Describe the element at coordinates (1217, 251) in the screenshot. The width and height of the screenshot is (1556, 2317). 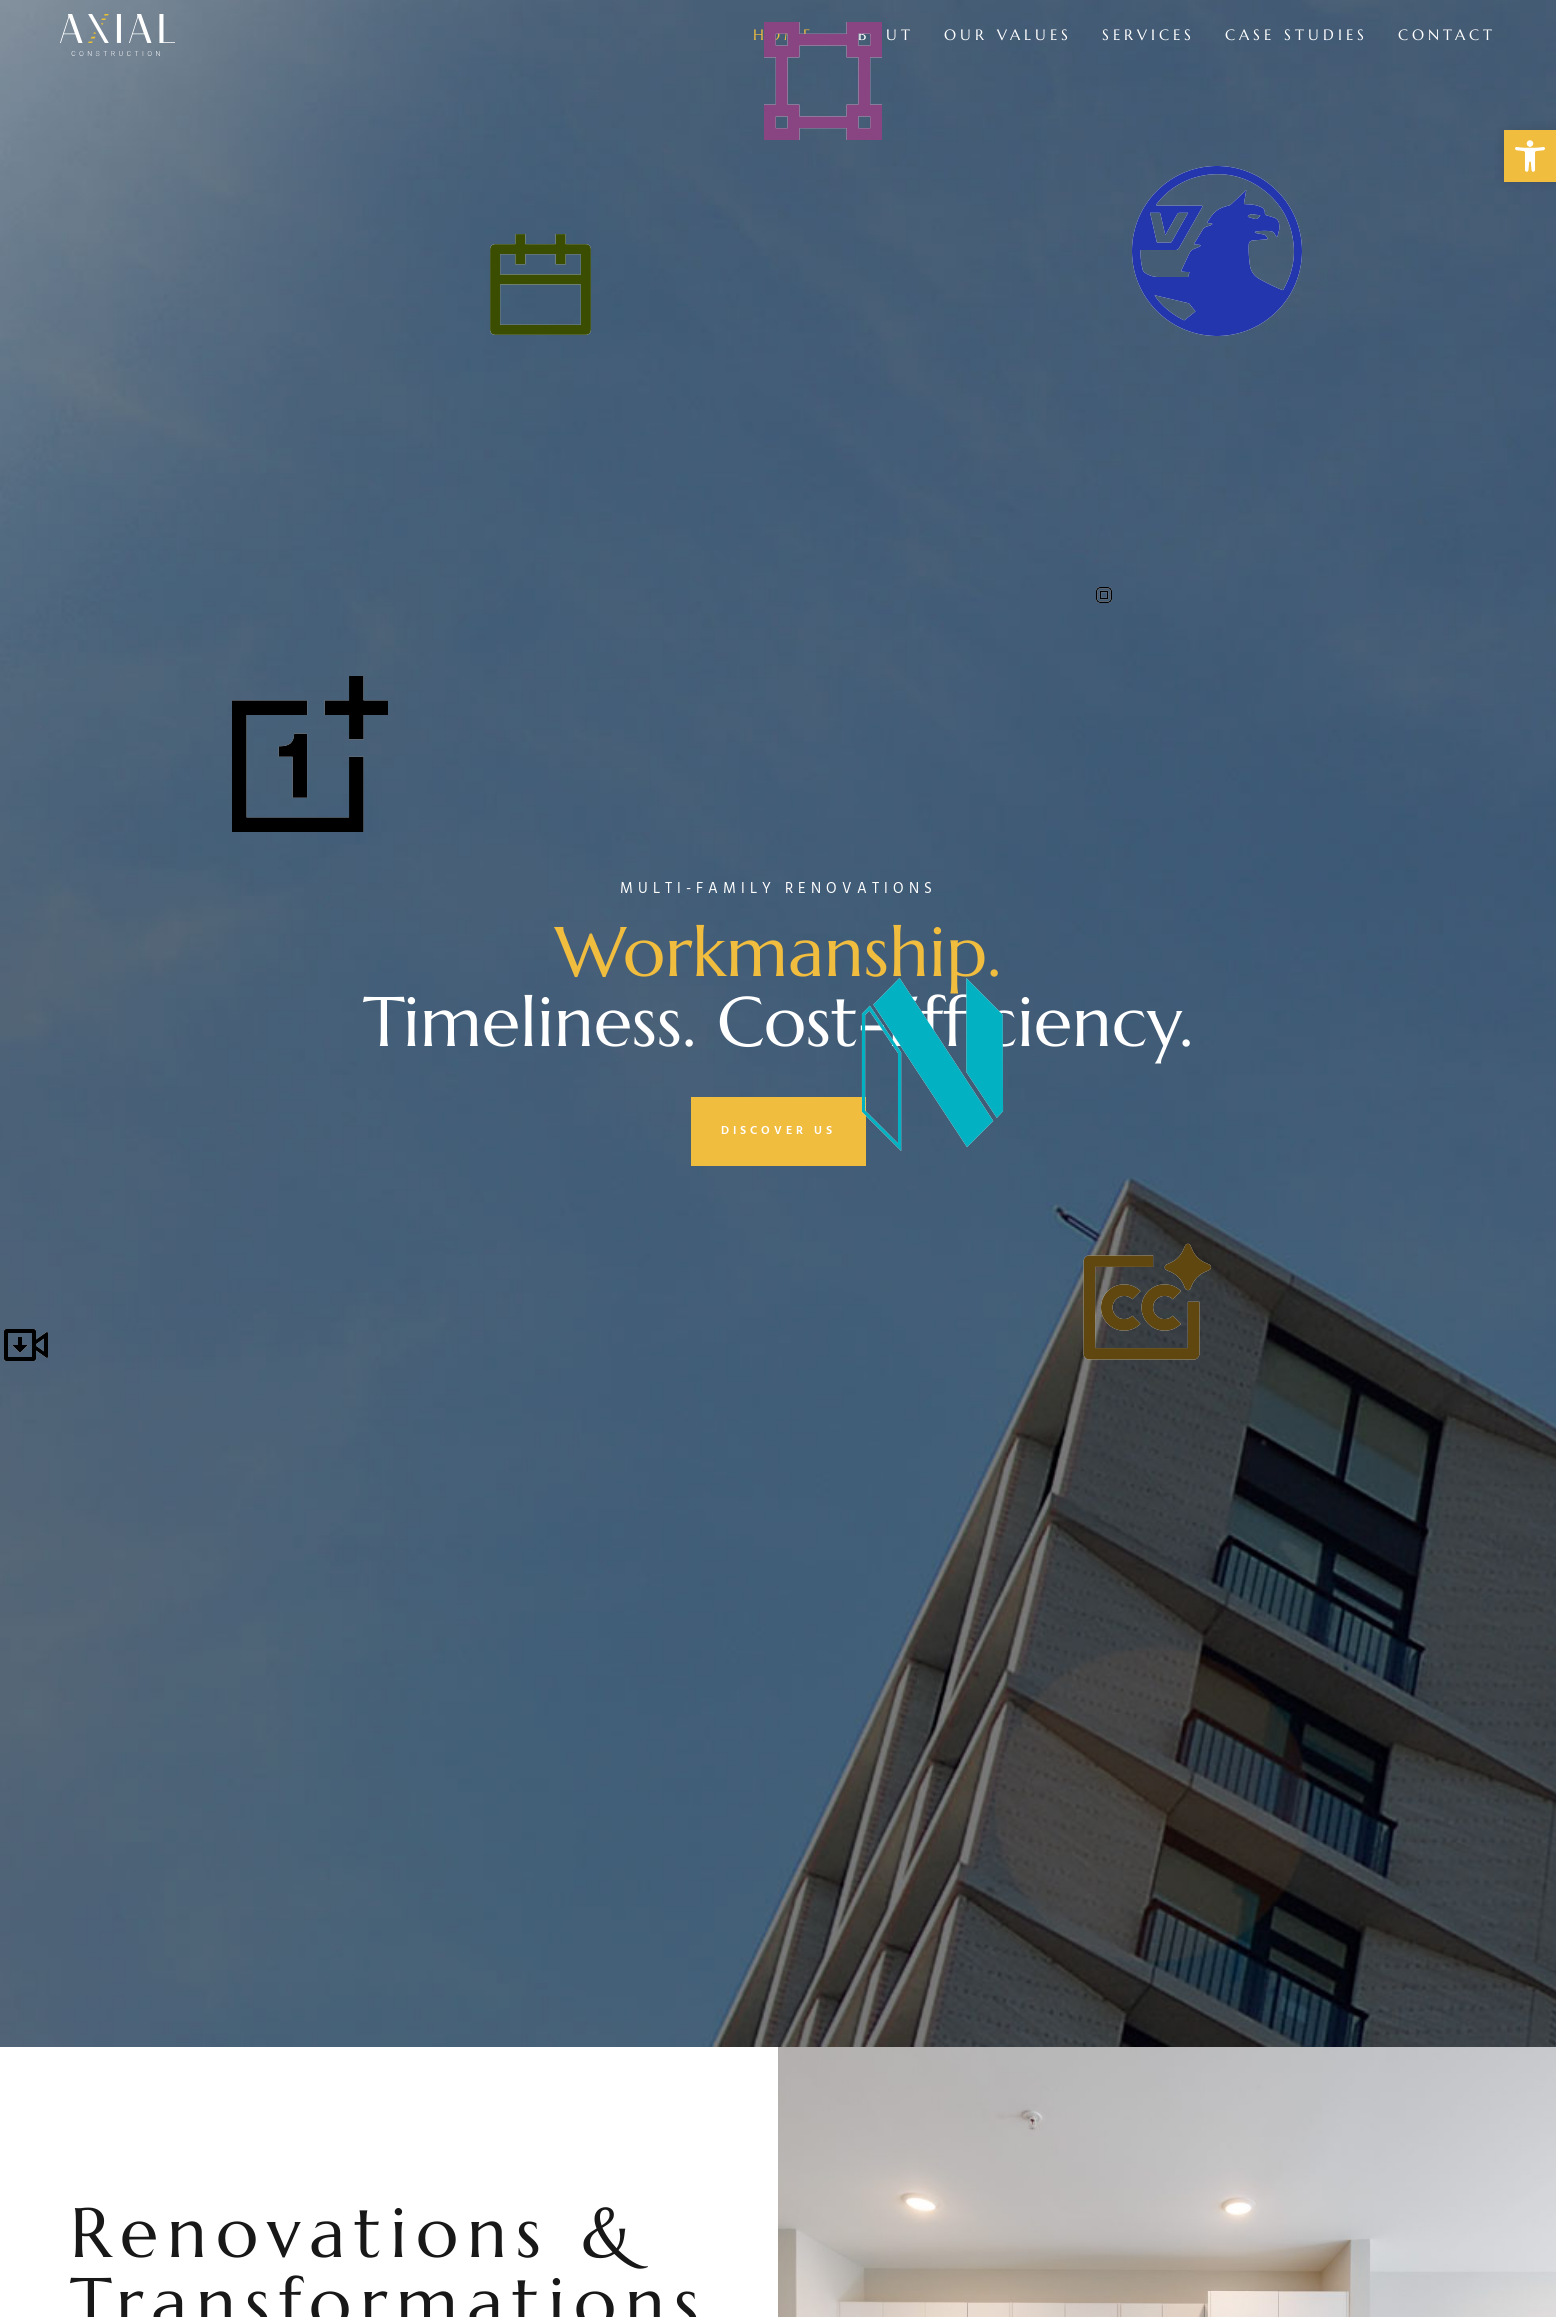
I see `vauxhall motors brand logo` at that location.